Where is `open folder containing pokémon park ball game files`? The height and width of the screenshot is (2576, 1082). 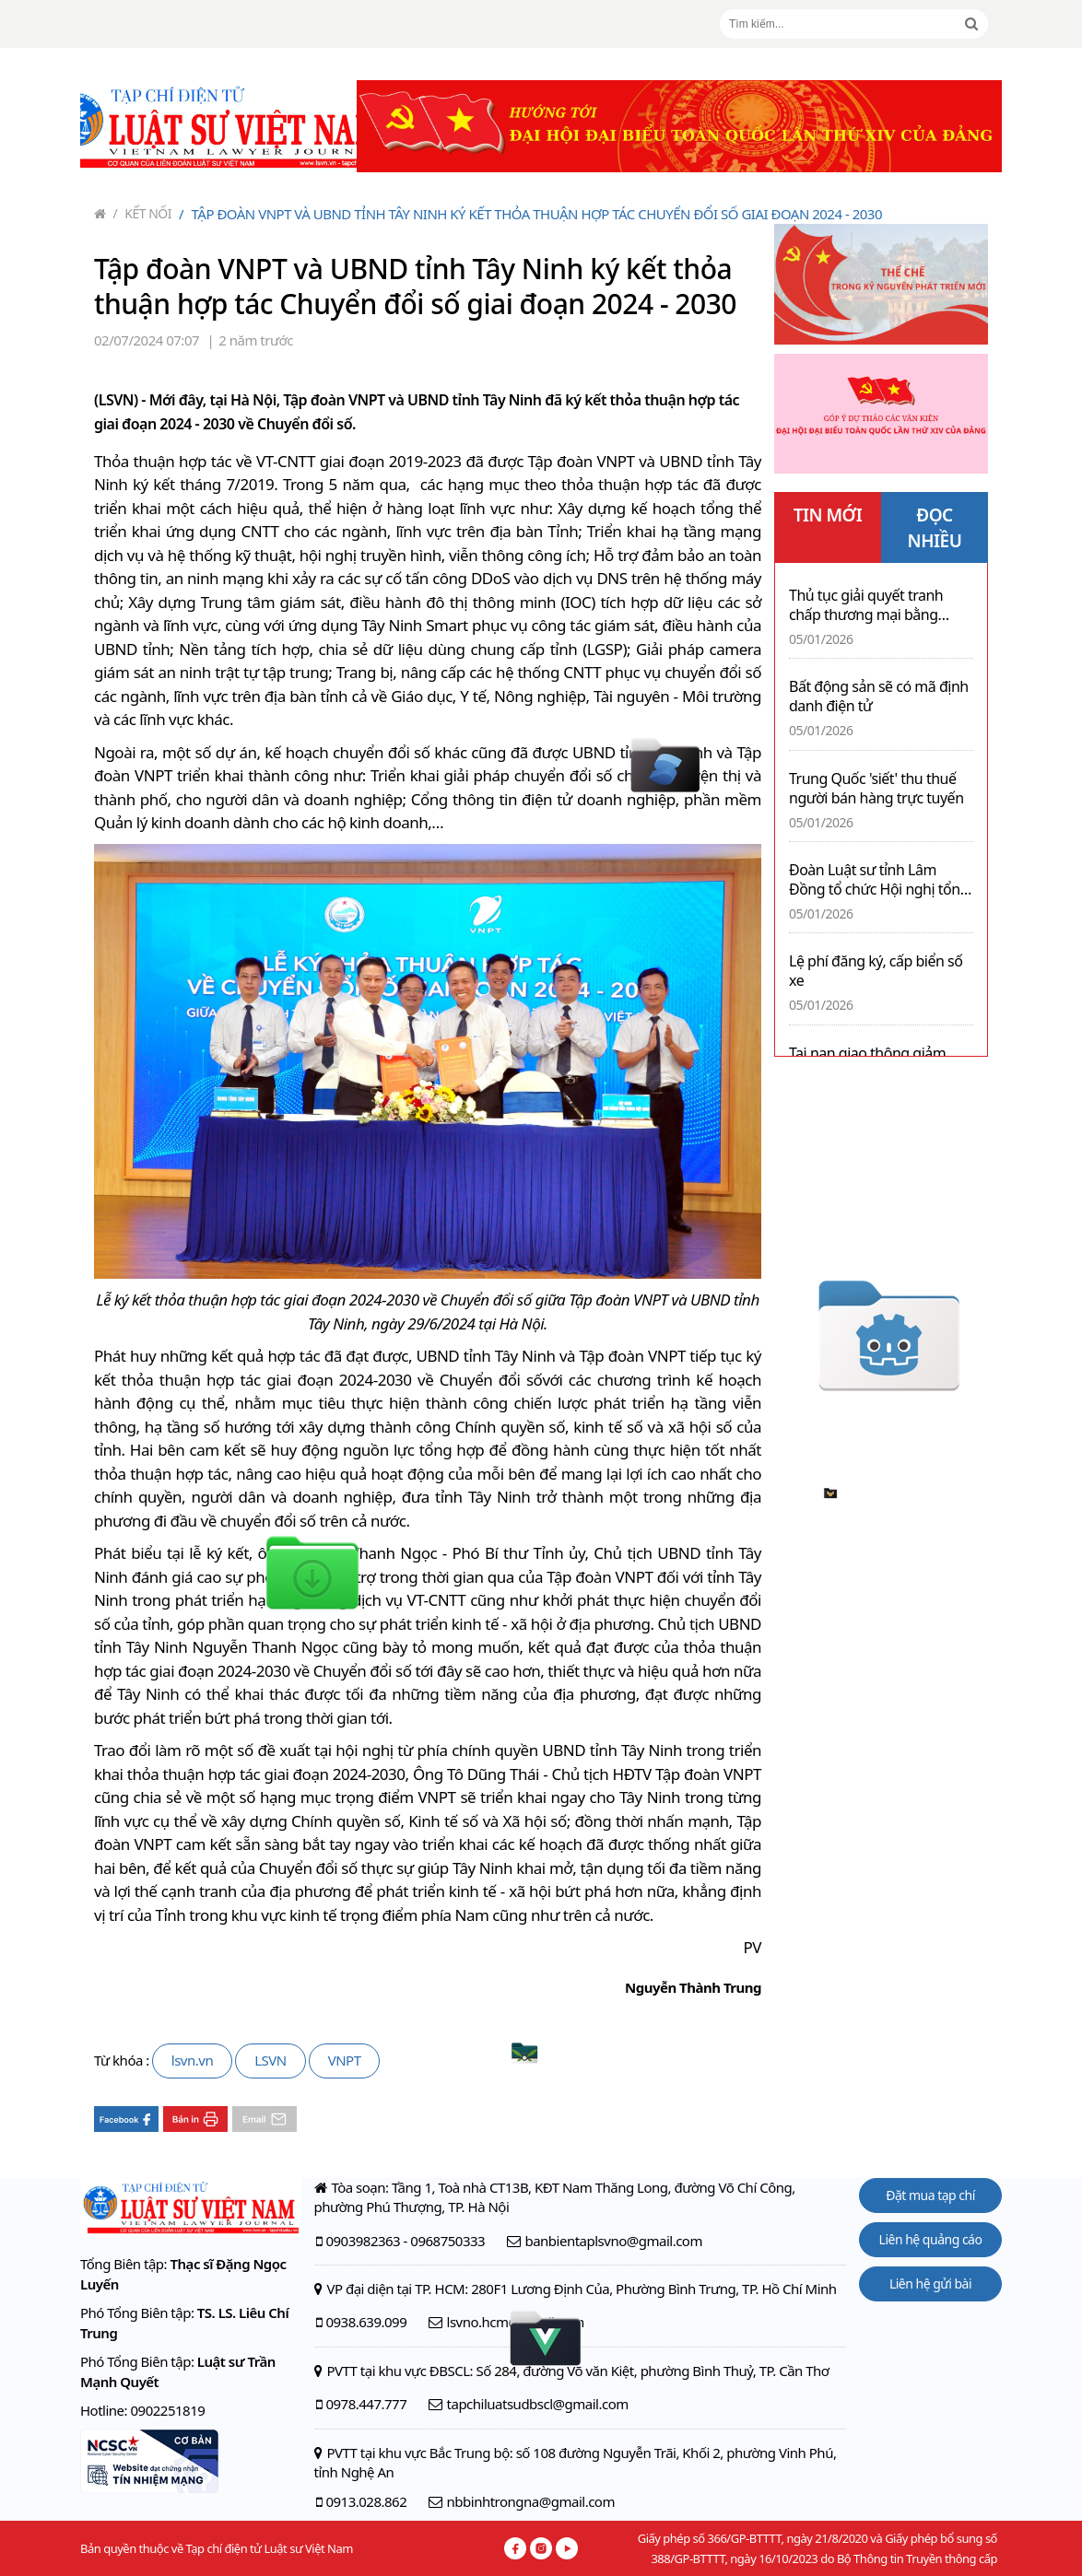 open folder containing pokémon park ball game files is located at coordinates (524, 2054).